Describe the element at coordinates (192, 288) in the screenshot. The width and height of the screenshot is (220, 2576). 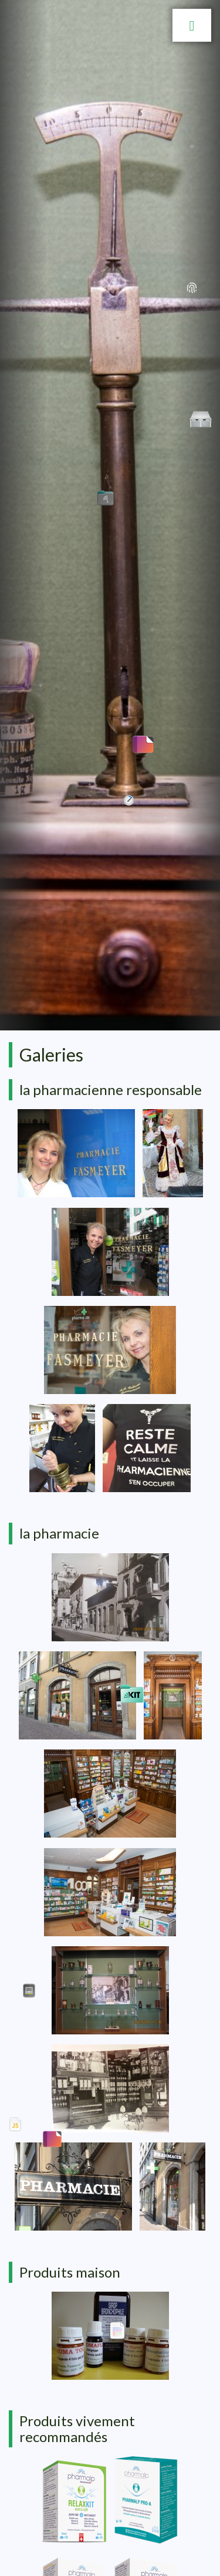
I see `authenticate using fingerprint recognition` at that location.